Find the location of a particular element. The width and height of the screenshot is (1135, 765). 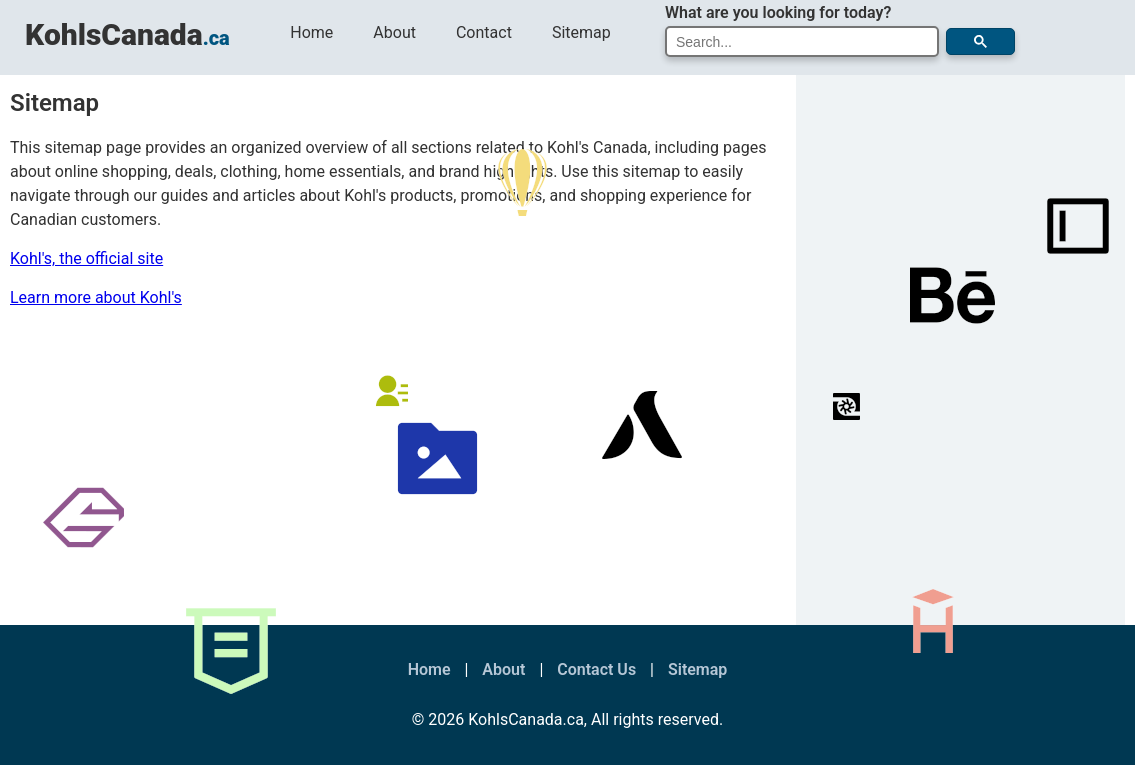

view honors or awards badge is located at coordinates (231, 649).